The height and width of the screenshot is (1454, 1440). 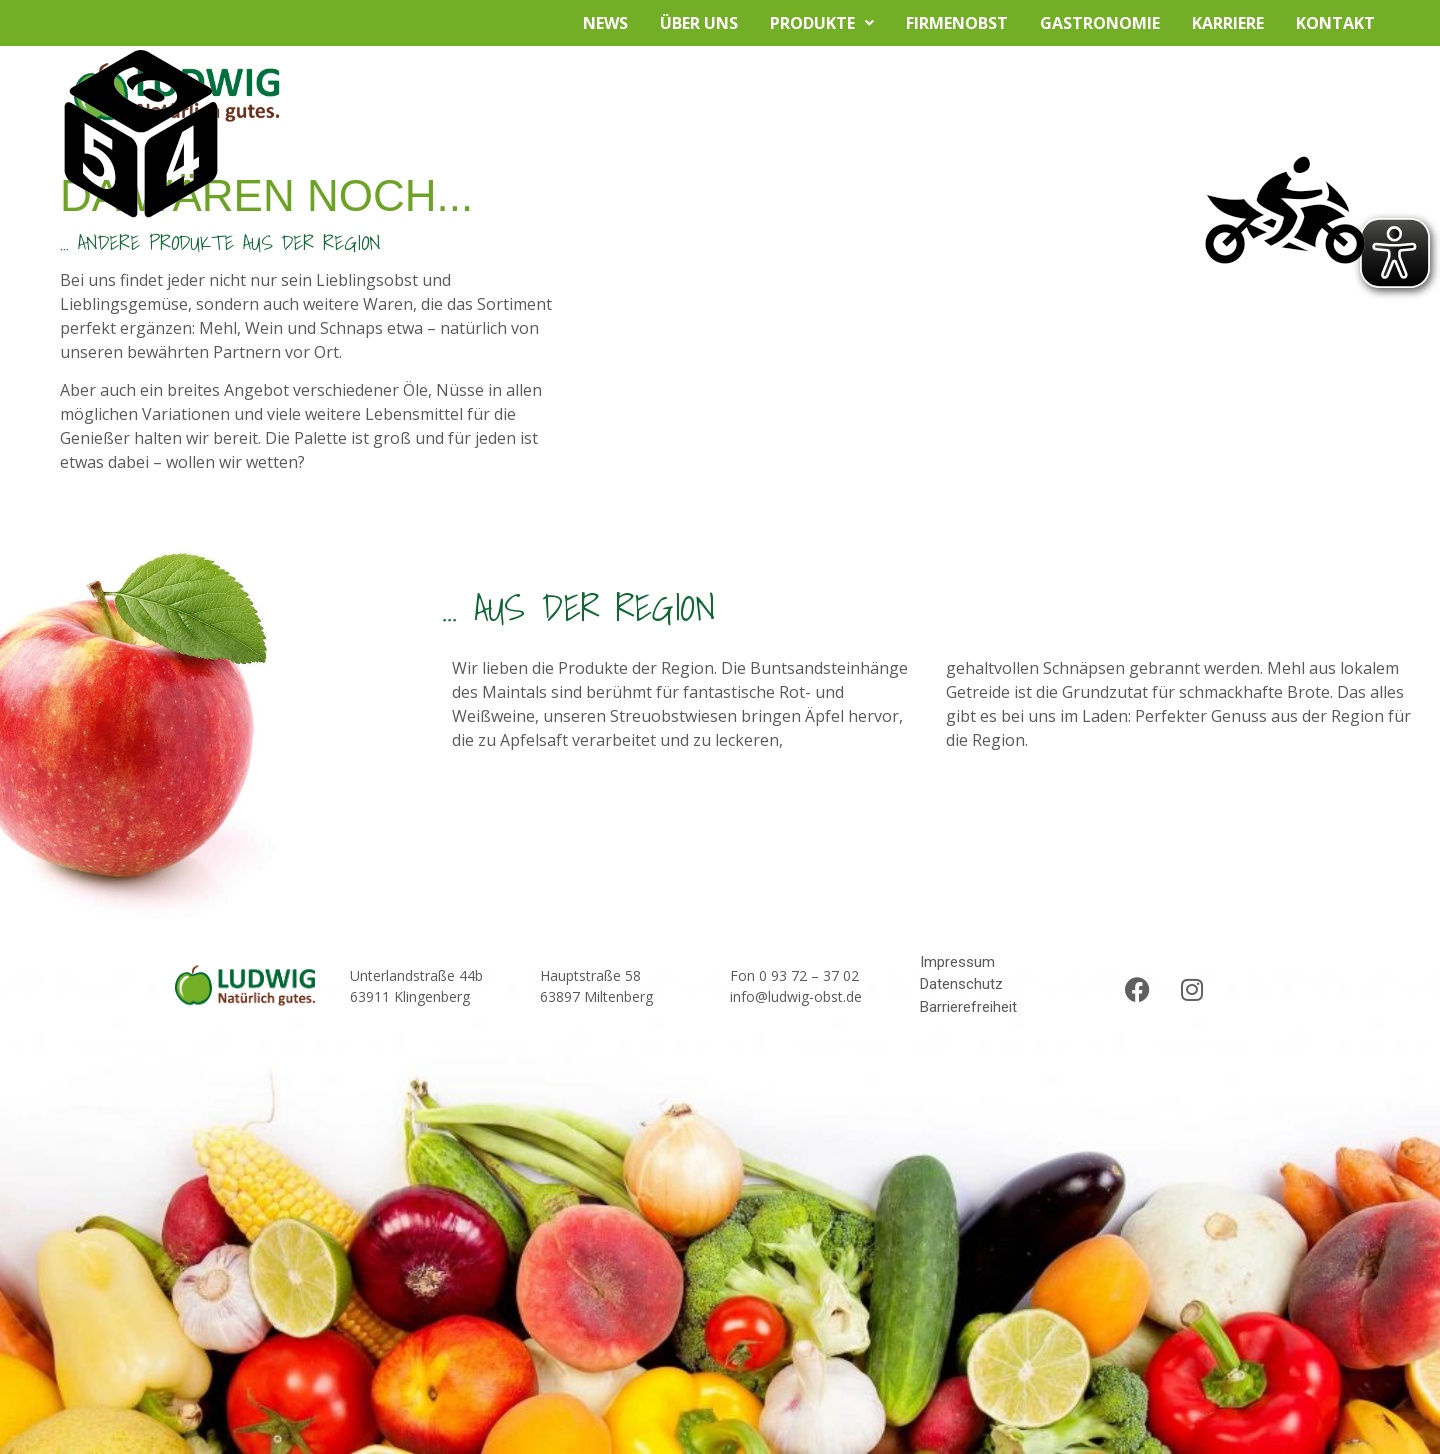 What do you see at coordinates (141, 135) in the screenshot?
I see `roll the dice or take a random action` at bounding box center [141, 135].